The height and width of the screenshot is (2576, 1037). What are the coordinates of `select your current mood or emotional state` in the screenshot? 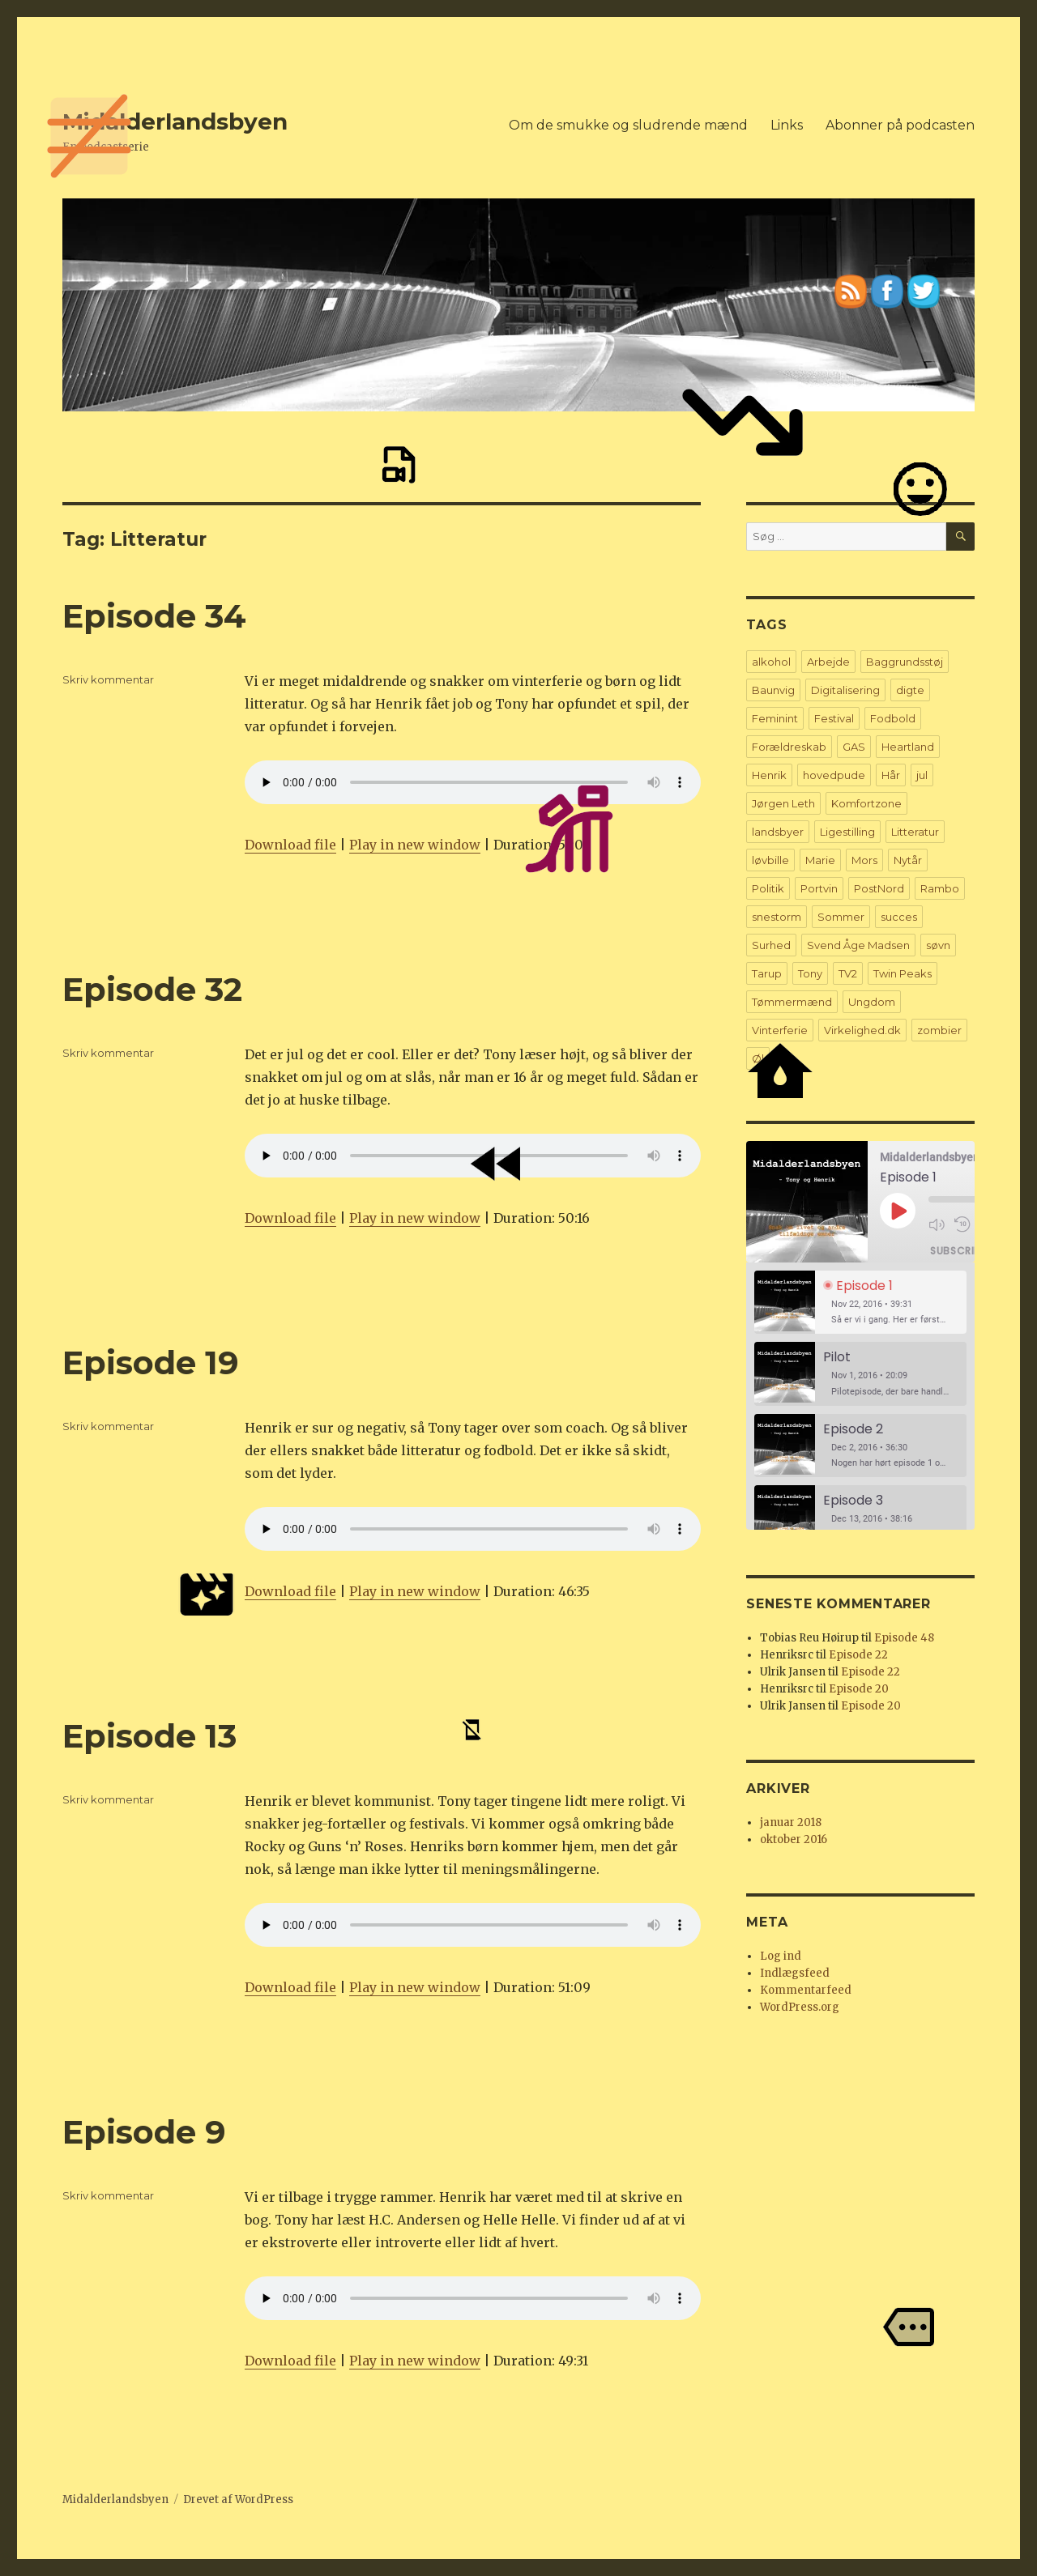 It's located at (920, 489).